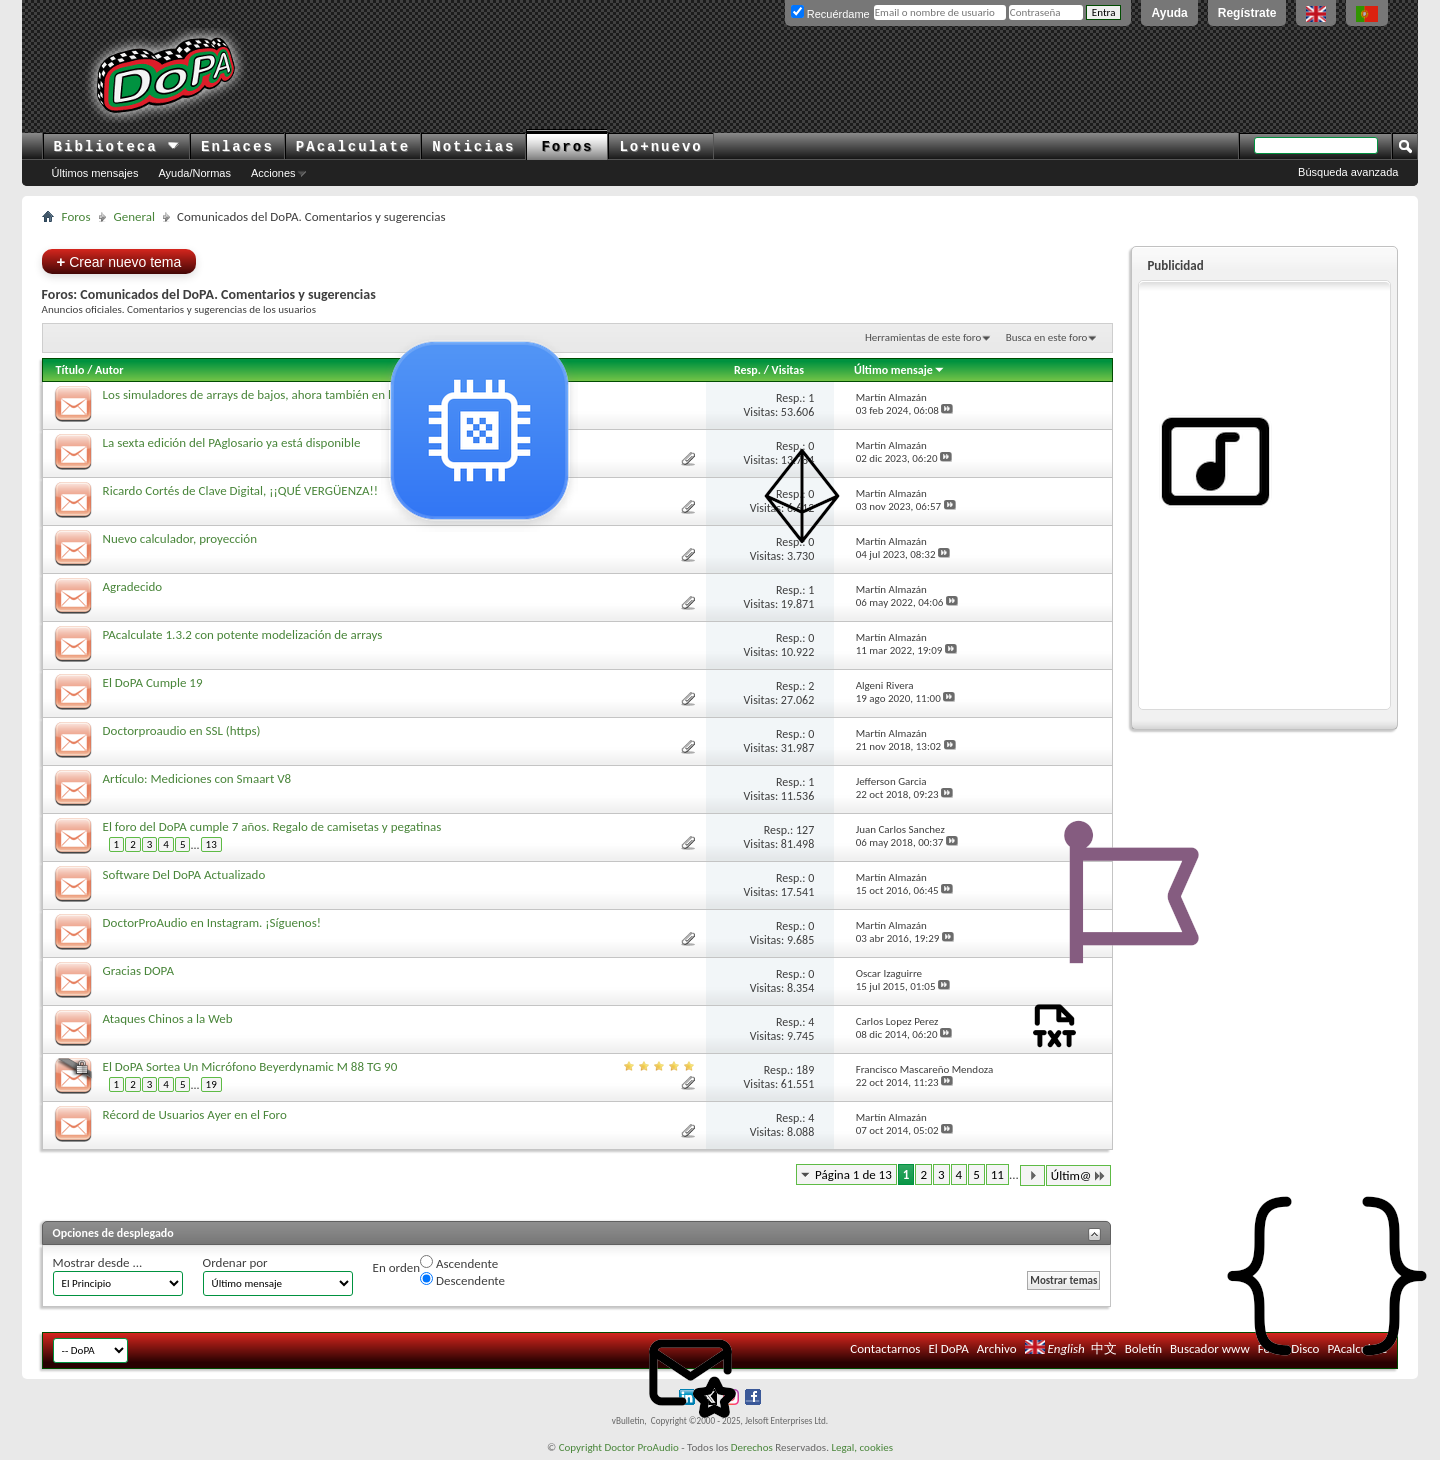  Describe the element at coordinates (1054, 1027) in the screenshot. I see `open a text file` at that location.